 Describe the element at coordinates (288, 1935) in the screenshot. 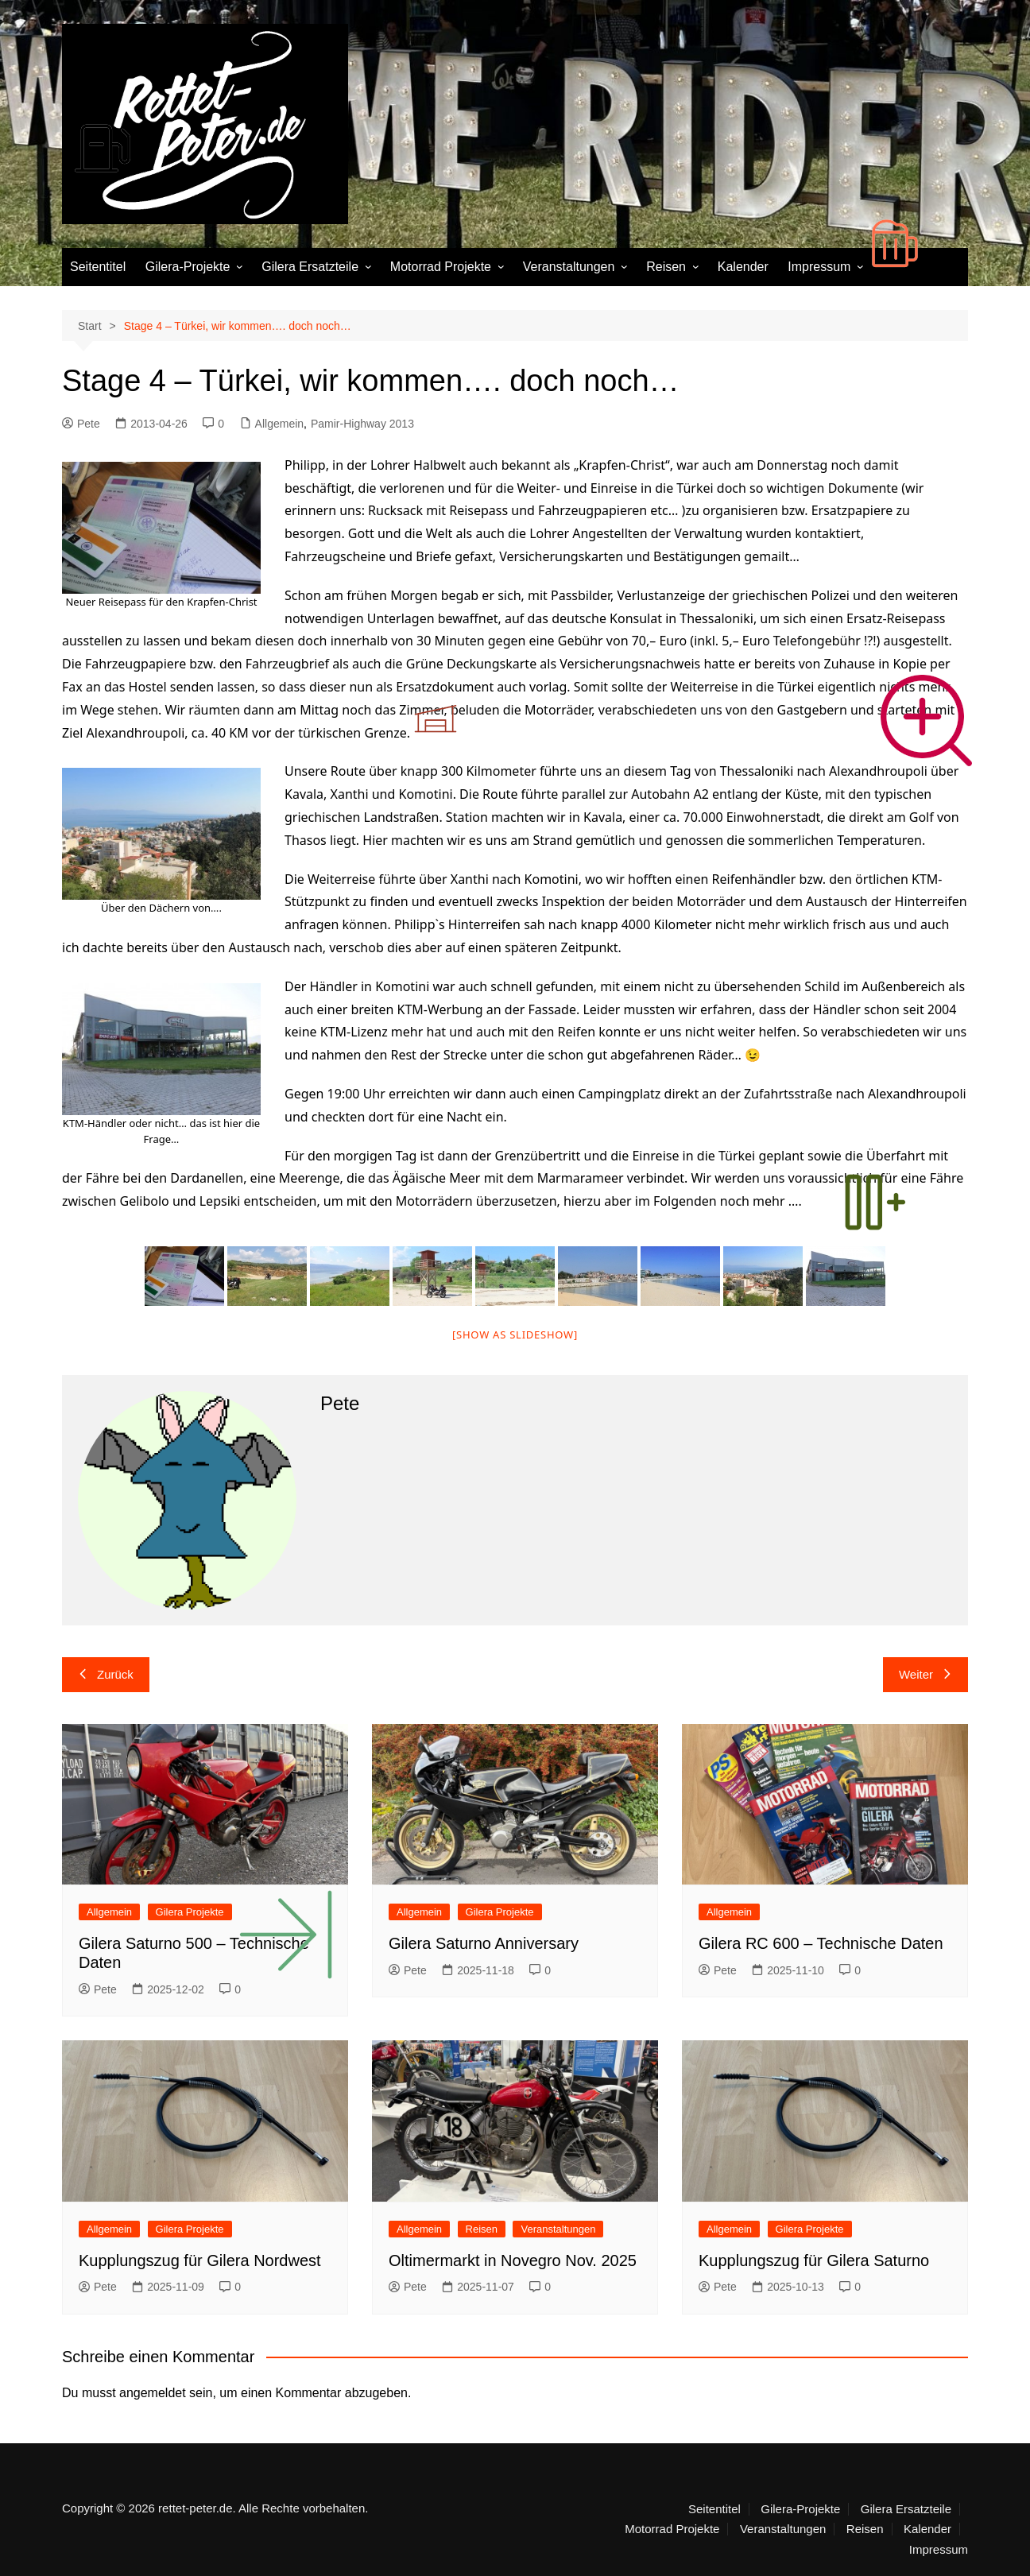

I see `go to end or last item` at that location.